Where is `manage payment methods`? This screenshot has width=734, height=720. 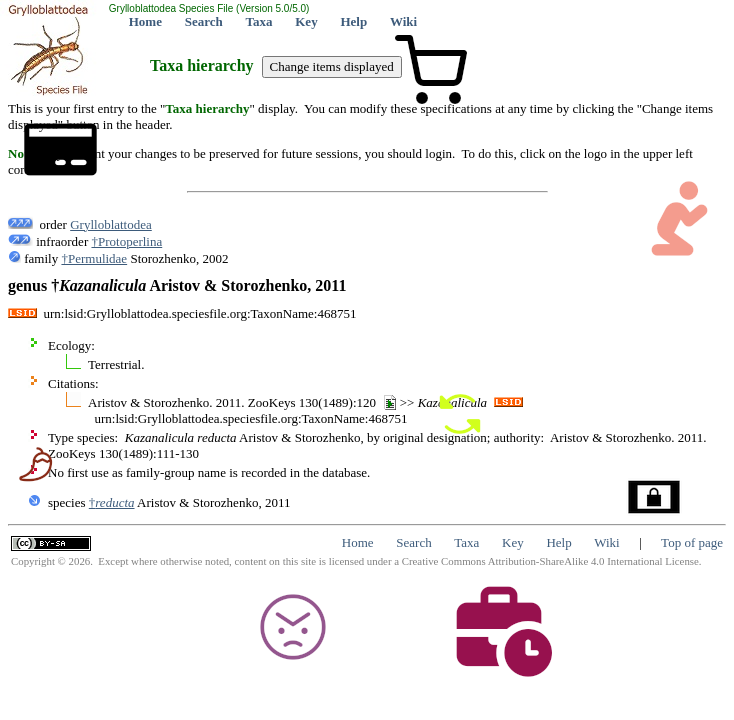 manage payment methods is located at coordinates (60, 149).